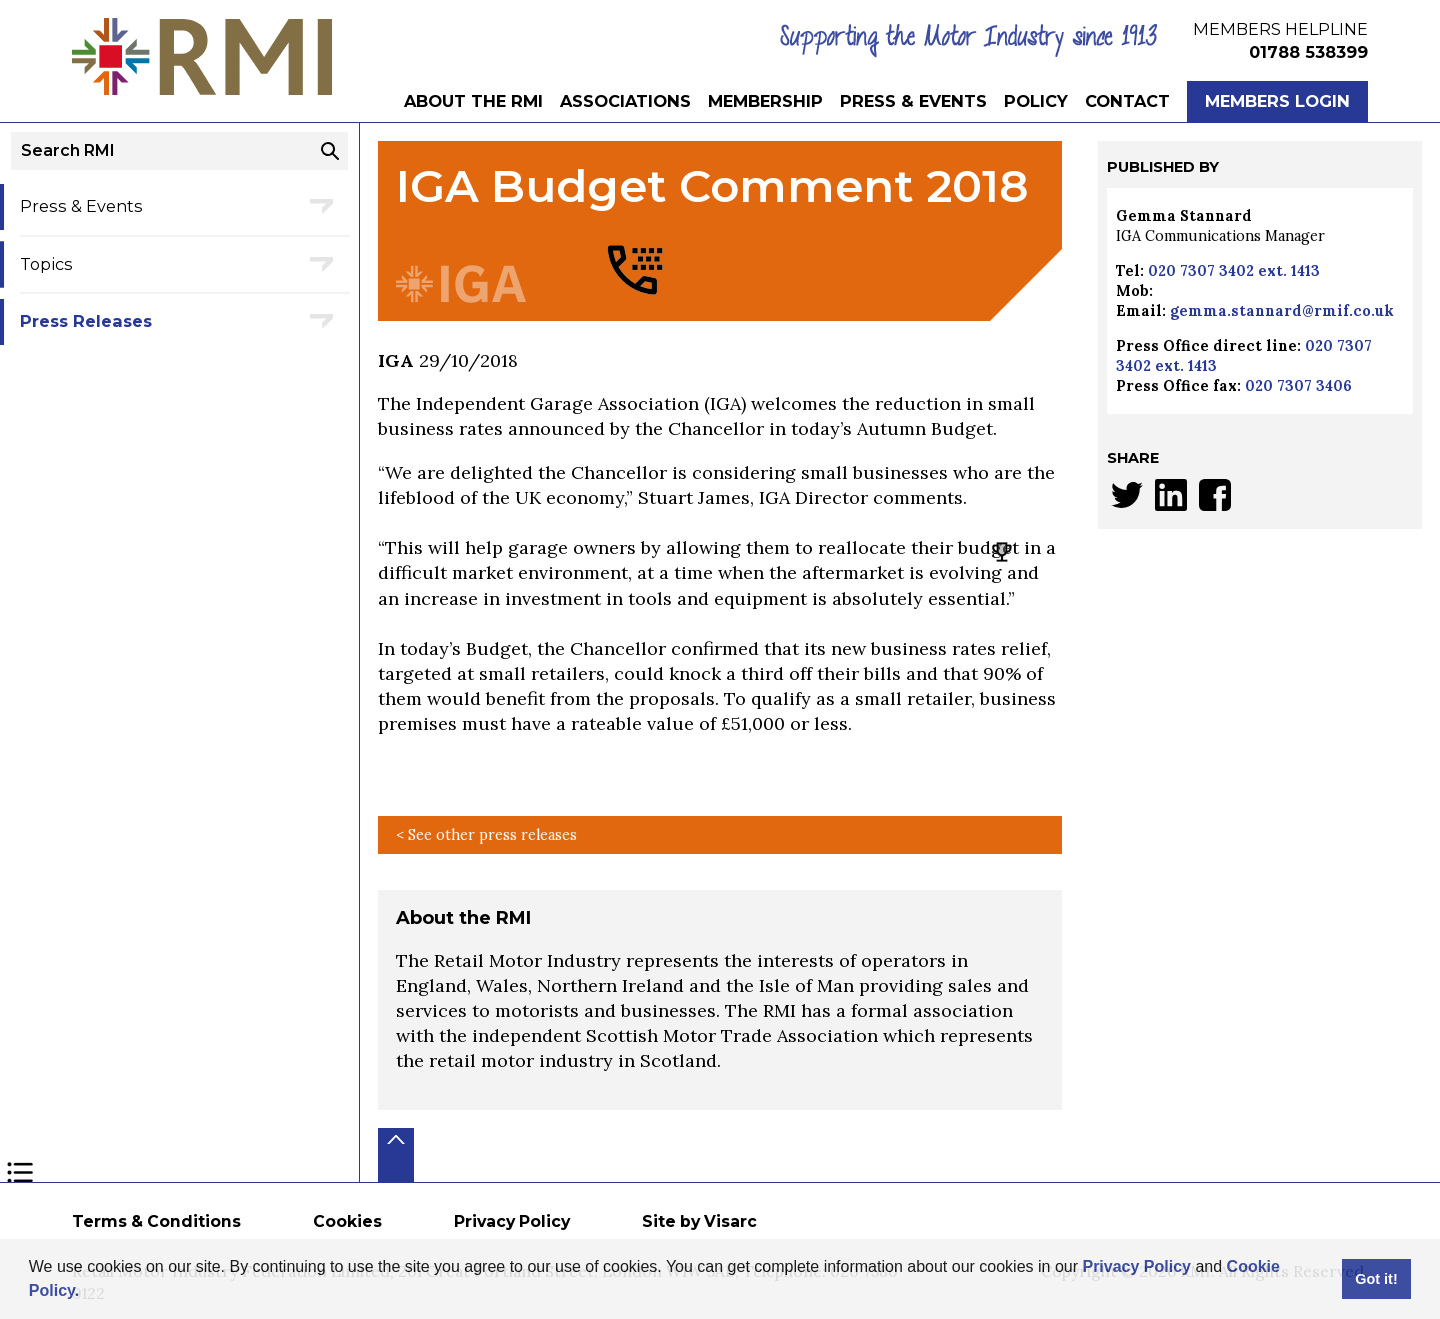  What do you see at coordinates (20, 1172) in the screenshot?
I see `view items as a bulleted list` at bounding box center [20, 1172].